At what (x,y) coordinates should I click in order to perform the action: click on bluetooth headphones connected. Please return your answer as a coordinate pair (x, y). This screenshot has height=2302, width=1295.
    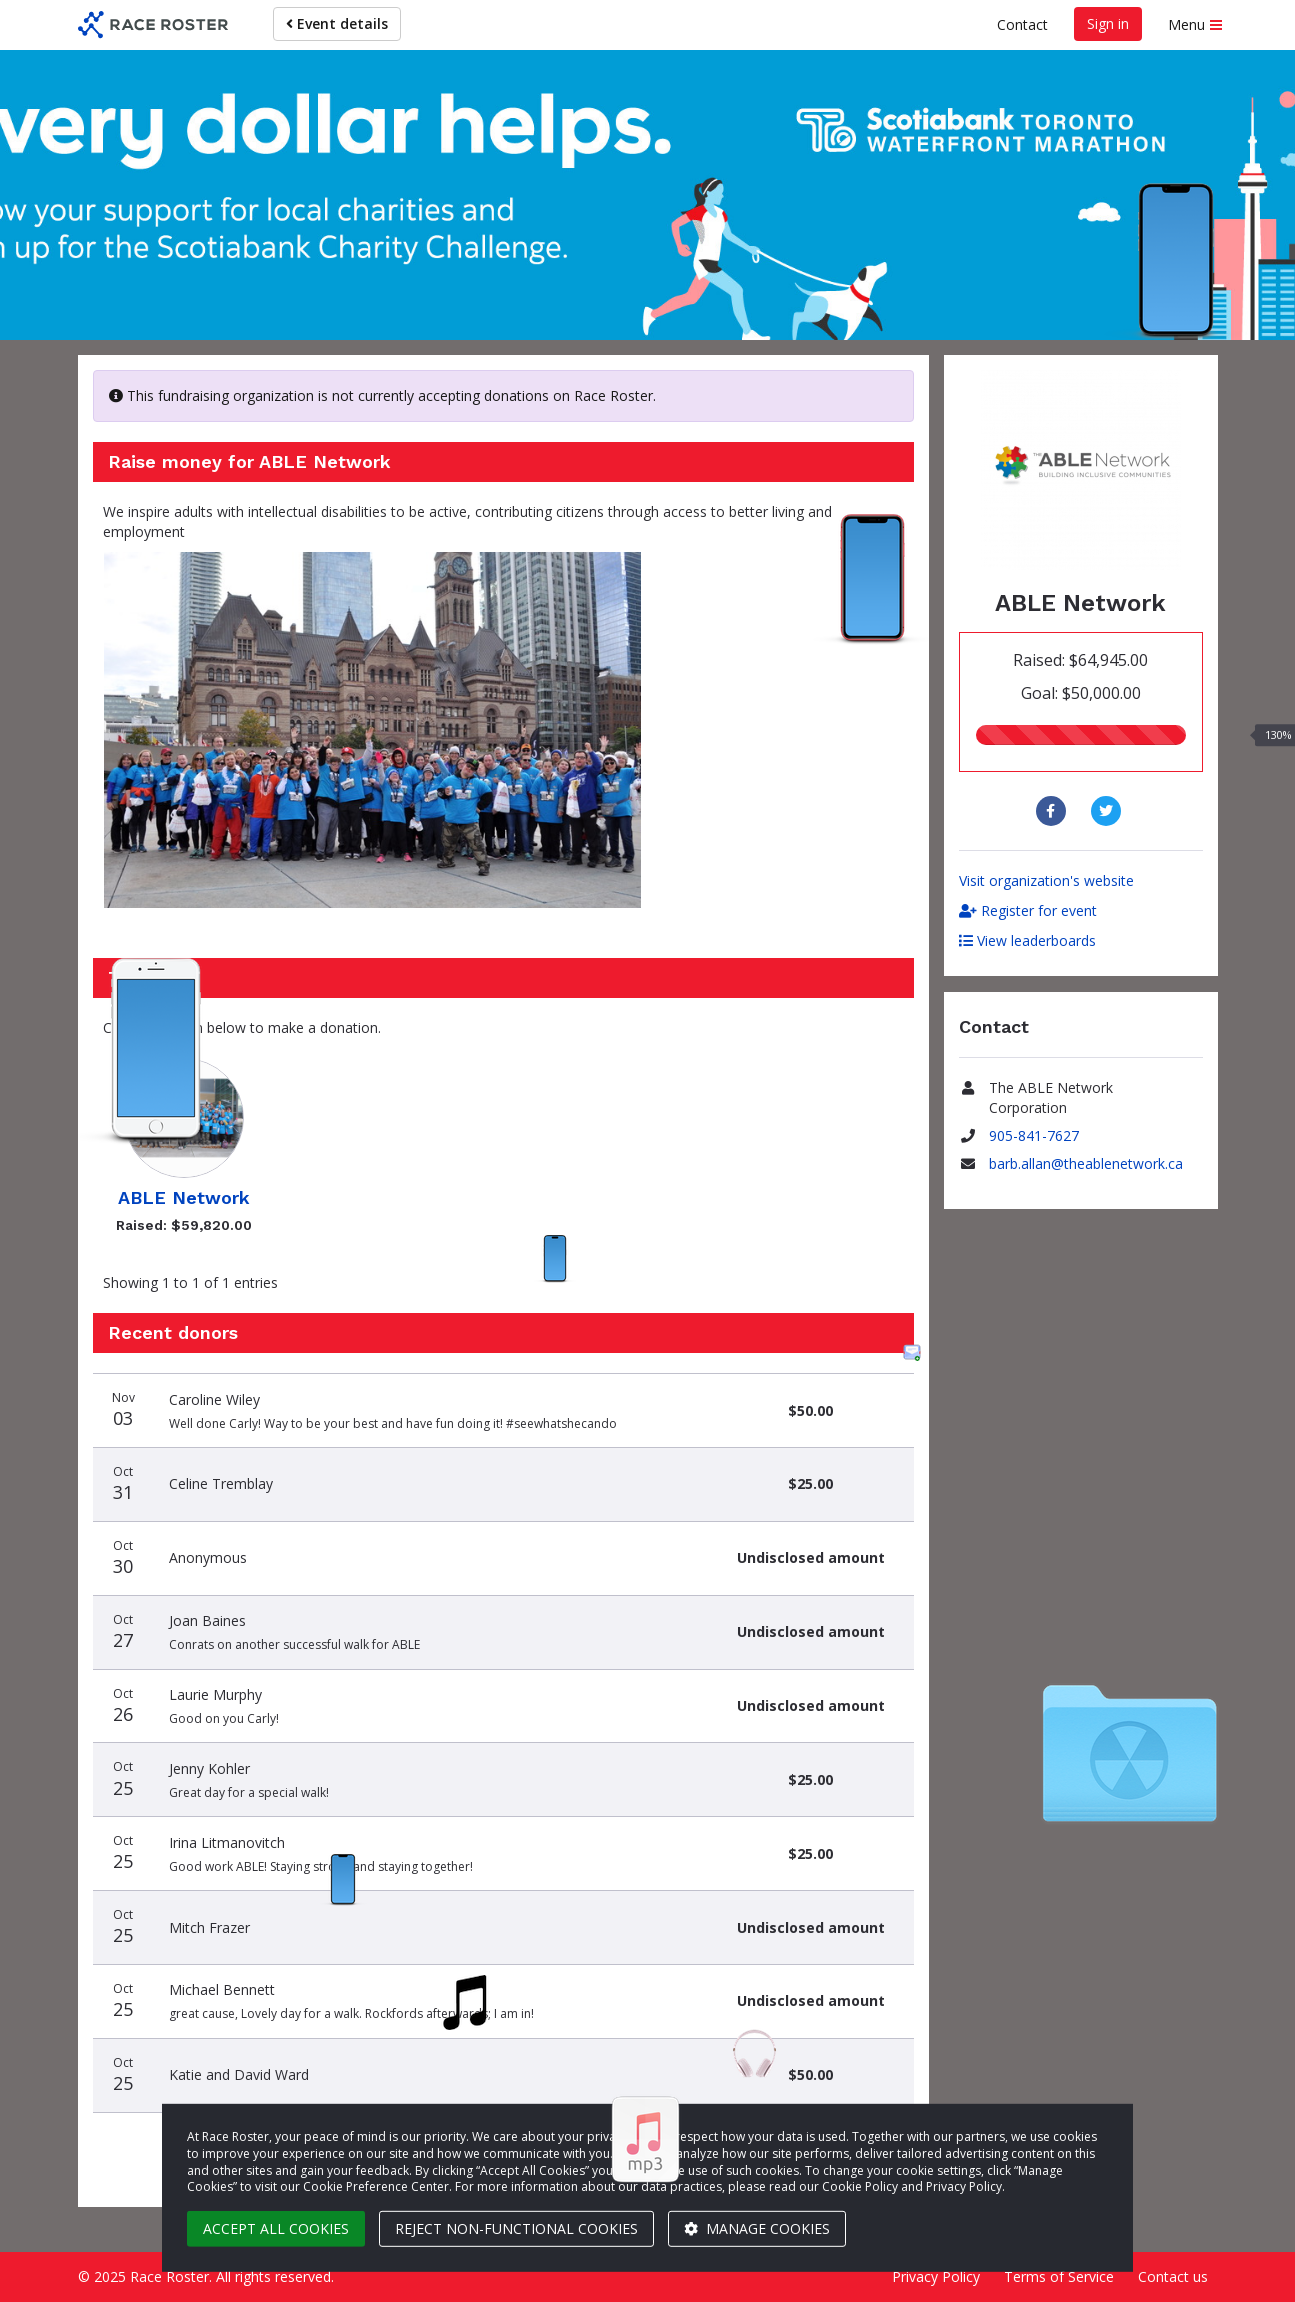
    Looking at the image, I should click on (754, 2053).